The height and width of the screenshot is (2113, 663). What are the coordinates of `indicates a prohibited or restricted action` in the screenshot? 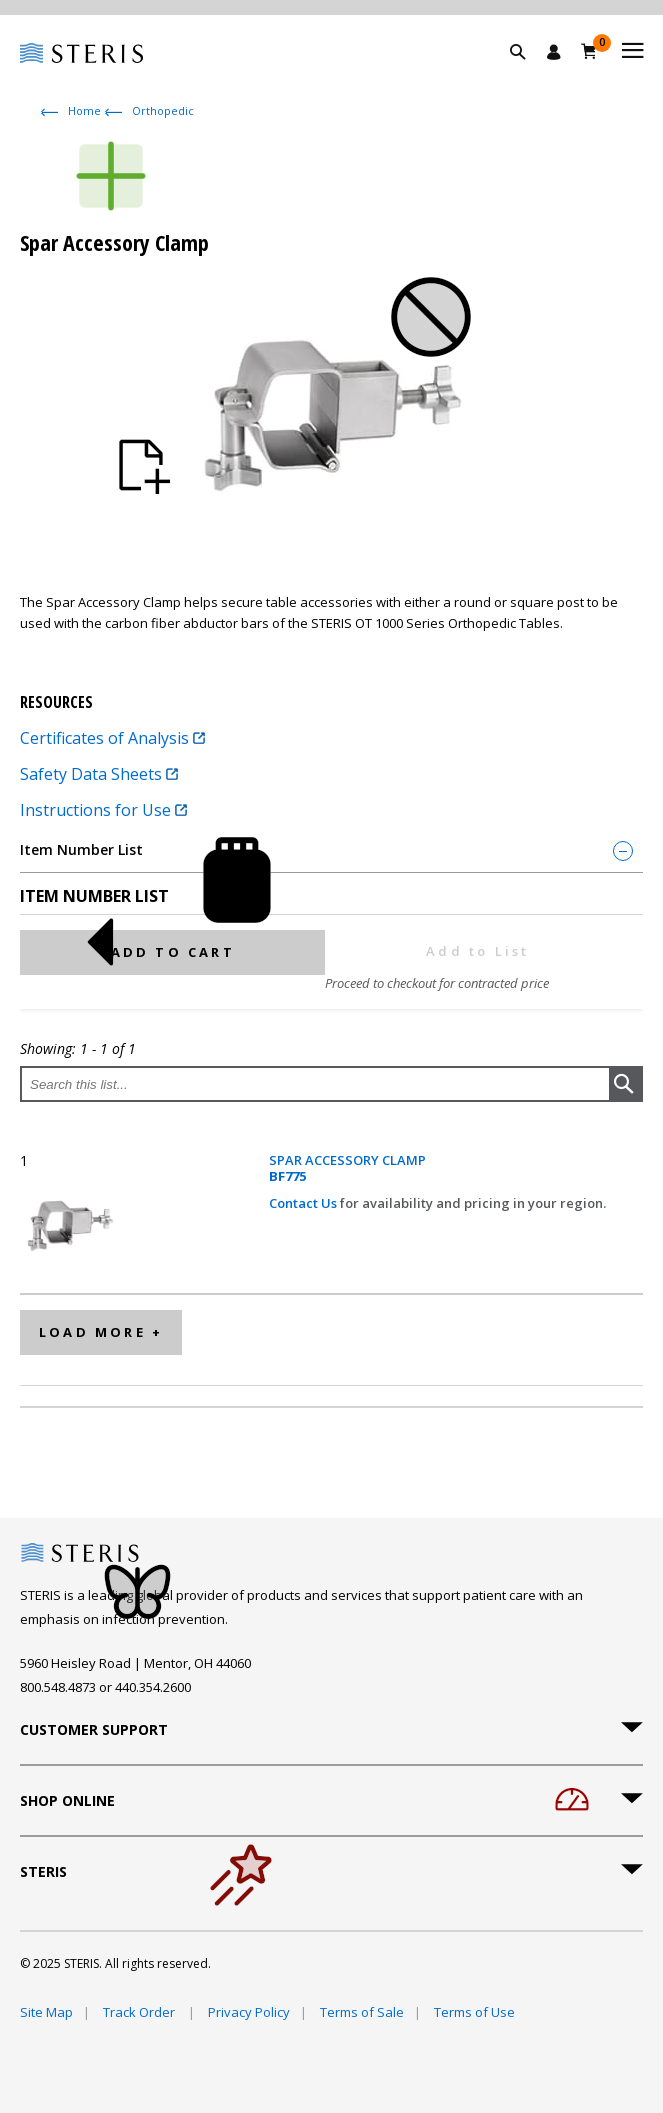 It's located at (431, 317).